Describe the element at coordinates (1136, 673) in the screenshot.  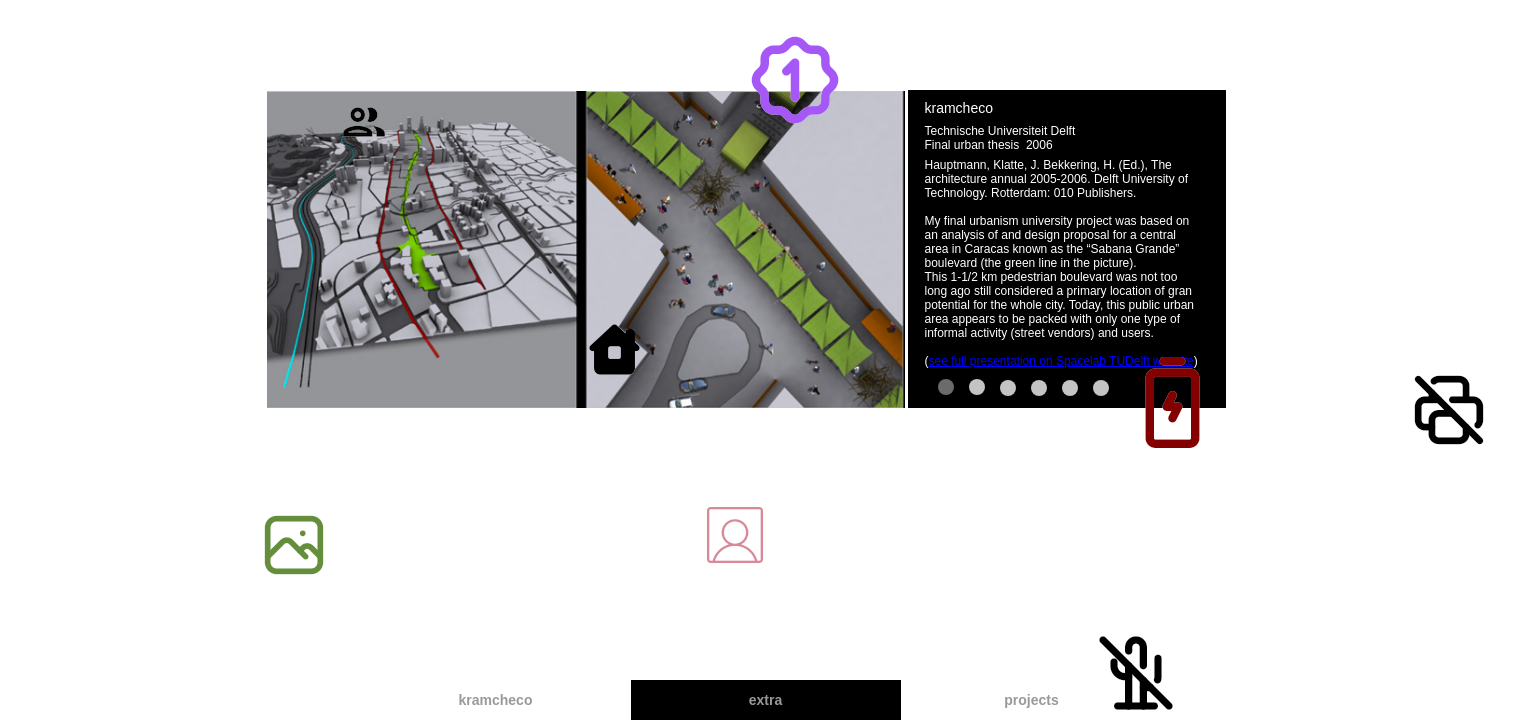
I see `disable desert or arid climate mode` at that location.